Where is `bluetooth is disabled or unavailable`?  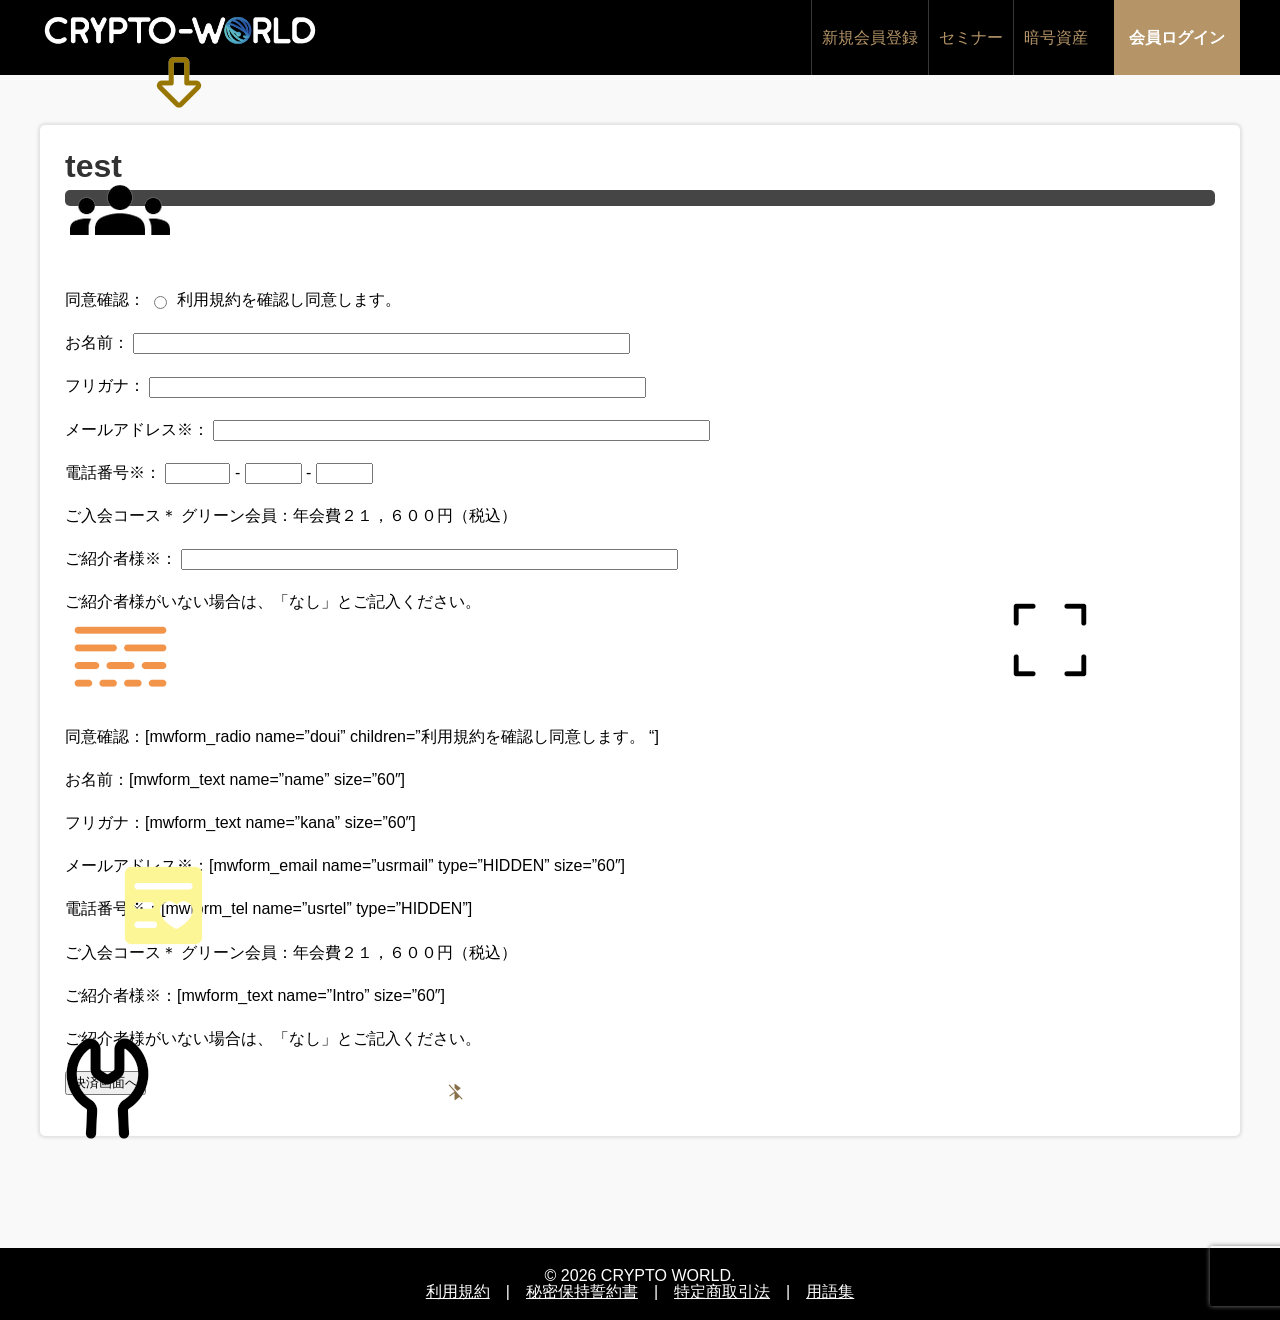 bluetooth is disabled or unavailable is located at coordinates (455, 1092).